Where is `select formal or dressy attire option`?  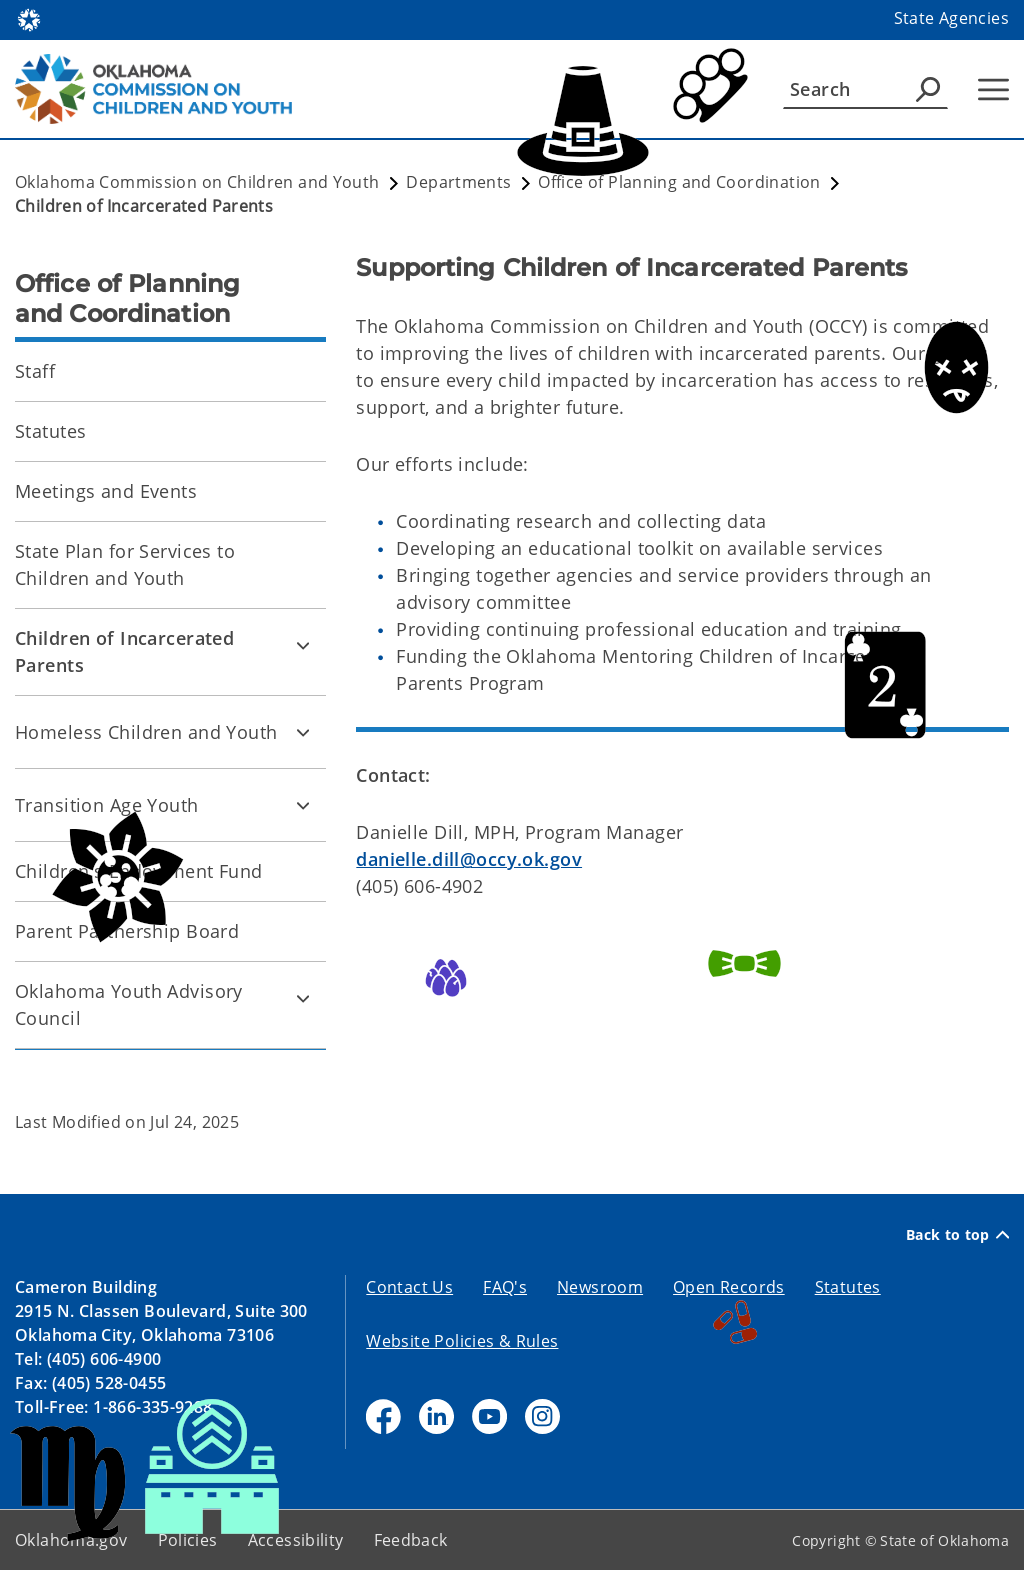
select formal or dressy attire option is located at coordinates (744, 963).